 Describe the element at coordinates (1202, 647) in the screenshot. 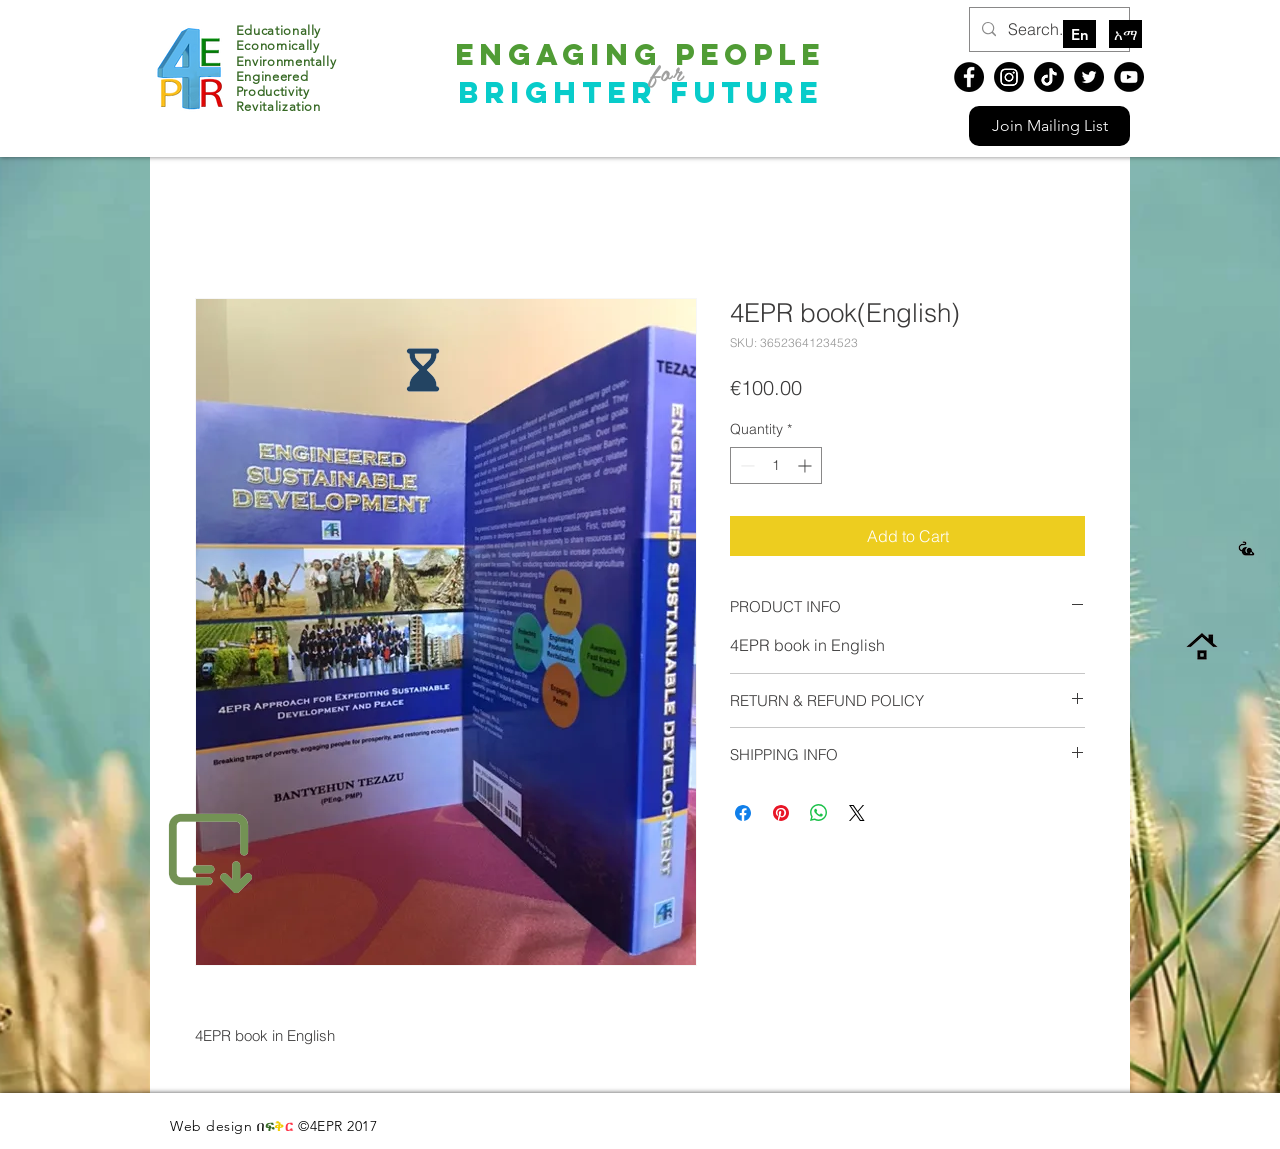

I see `access home or housing services` at that location.